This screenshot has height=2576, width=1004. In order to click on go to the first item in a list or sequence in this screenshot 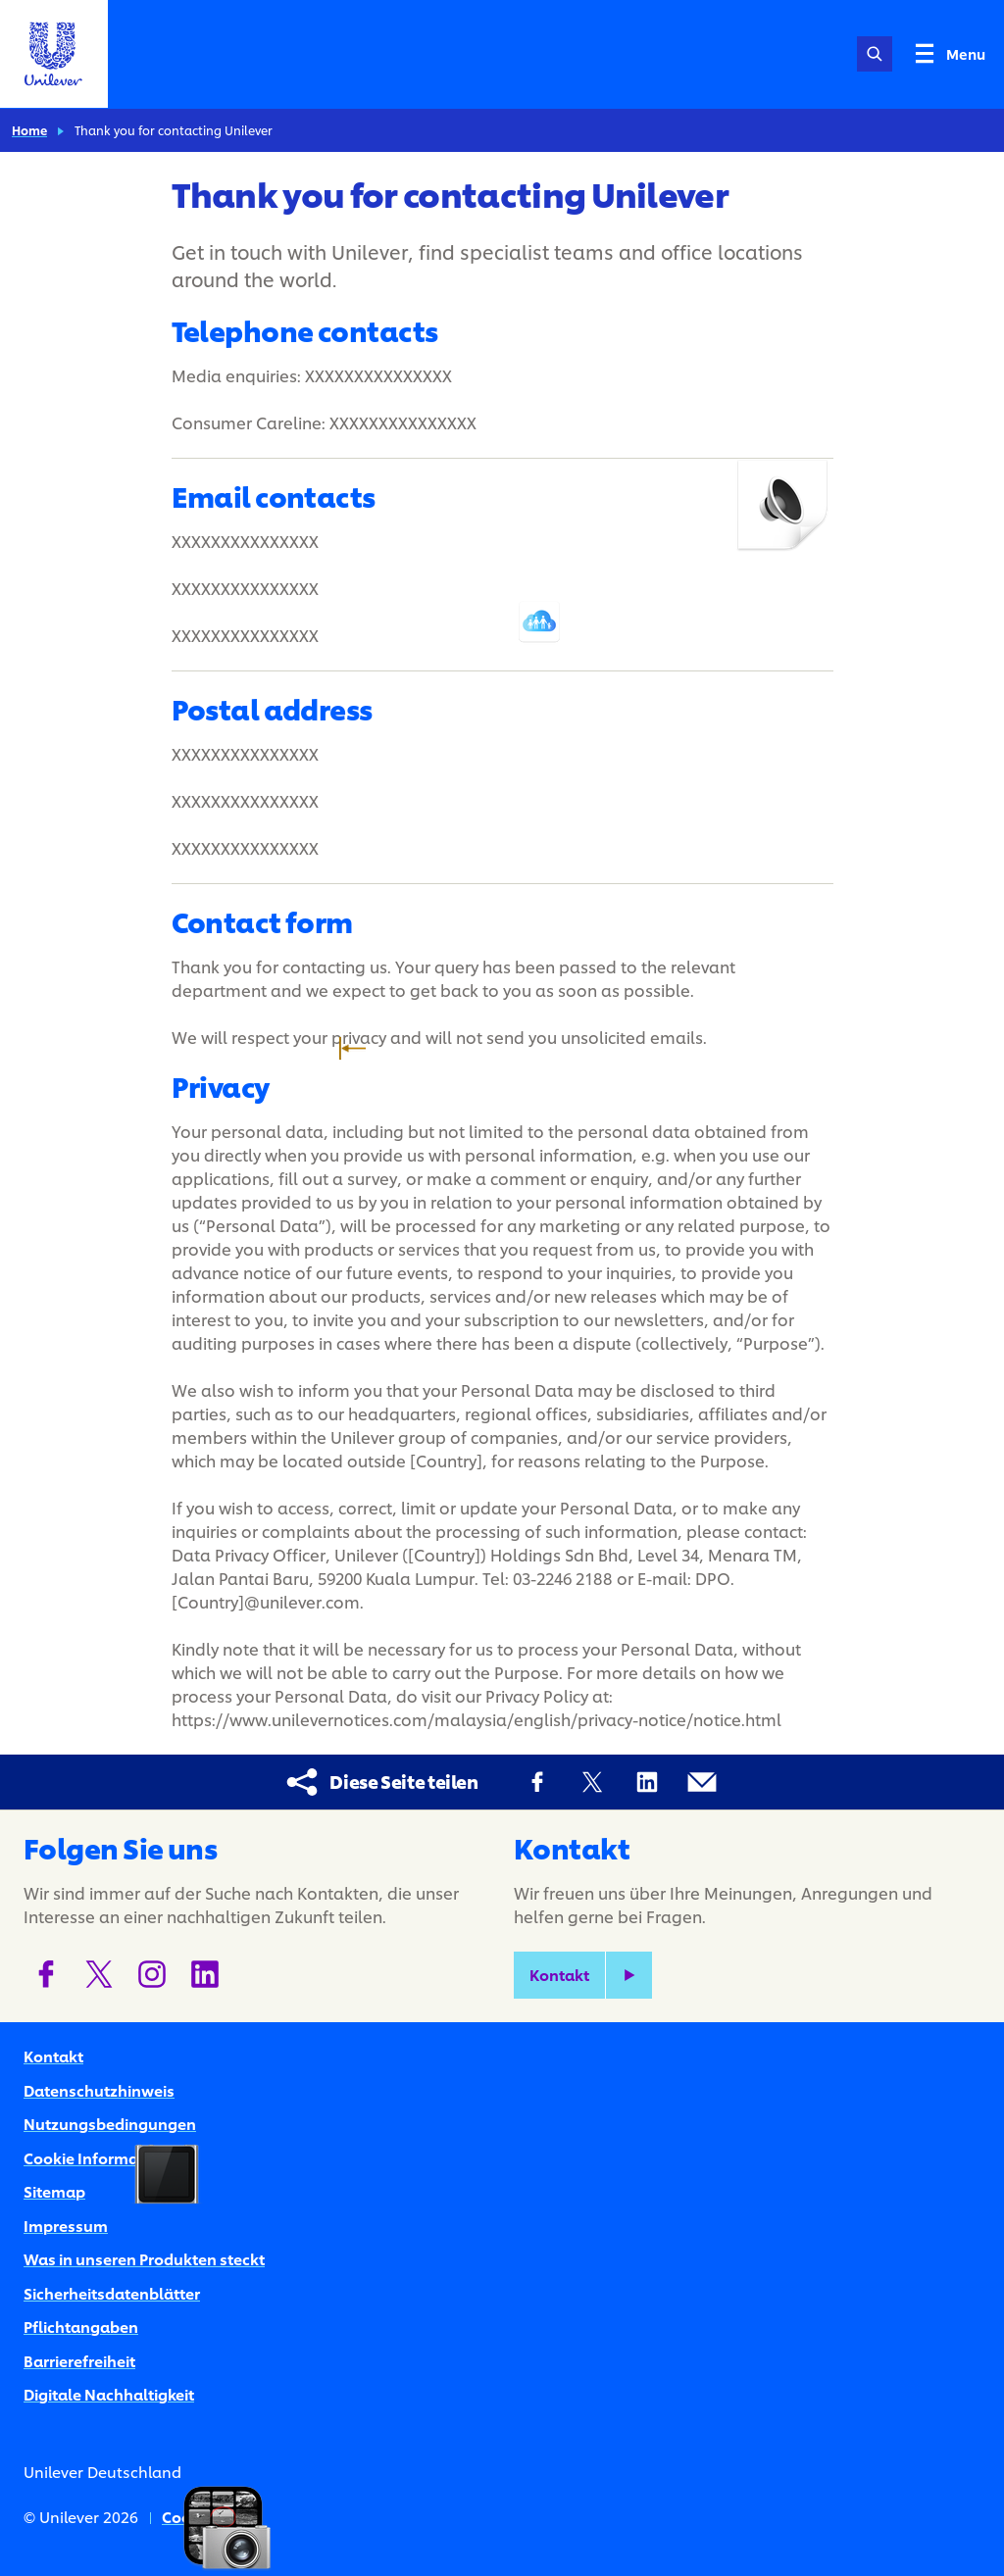, I will do `click(352, 1048)`.